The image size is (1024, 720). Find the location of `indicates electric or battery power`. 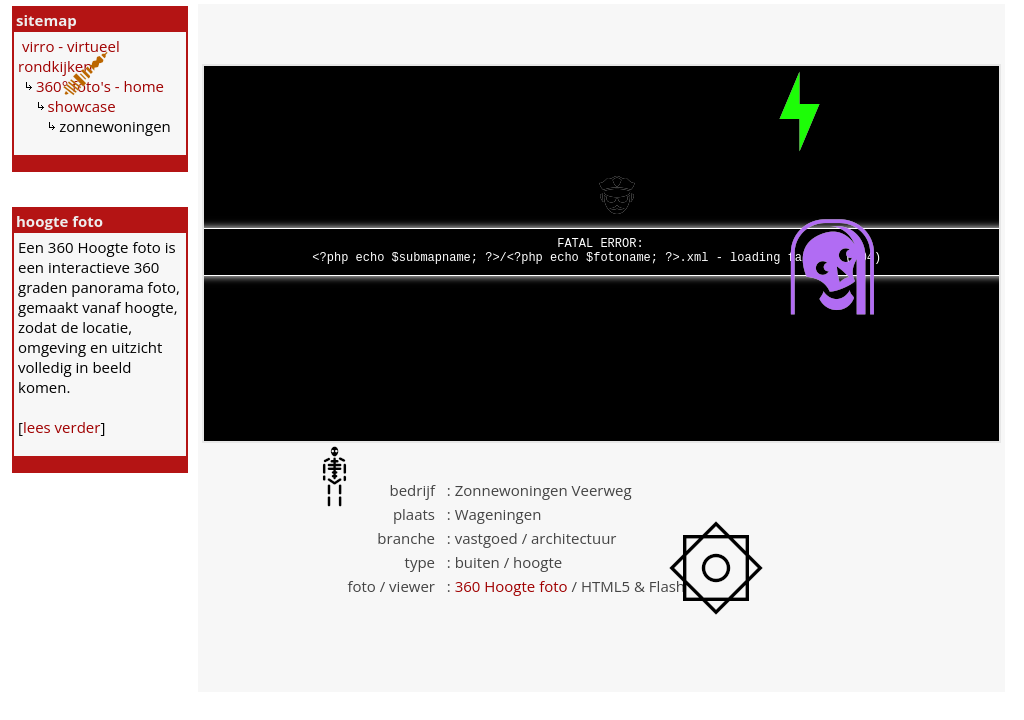

indicates electric or battery power is located at coordinates (799, 111).